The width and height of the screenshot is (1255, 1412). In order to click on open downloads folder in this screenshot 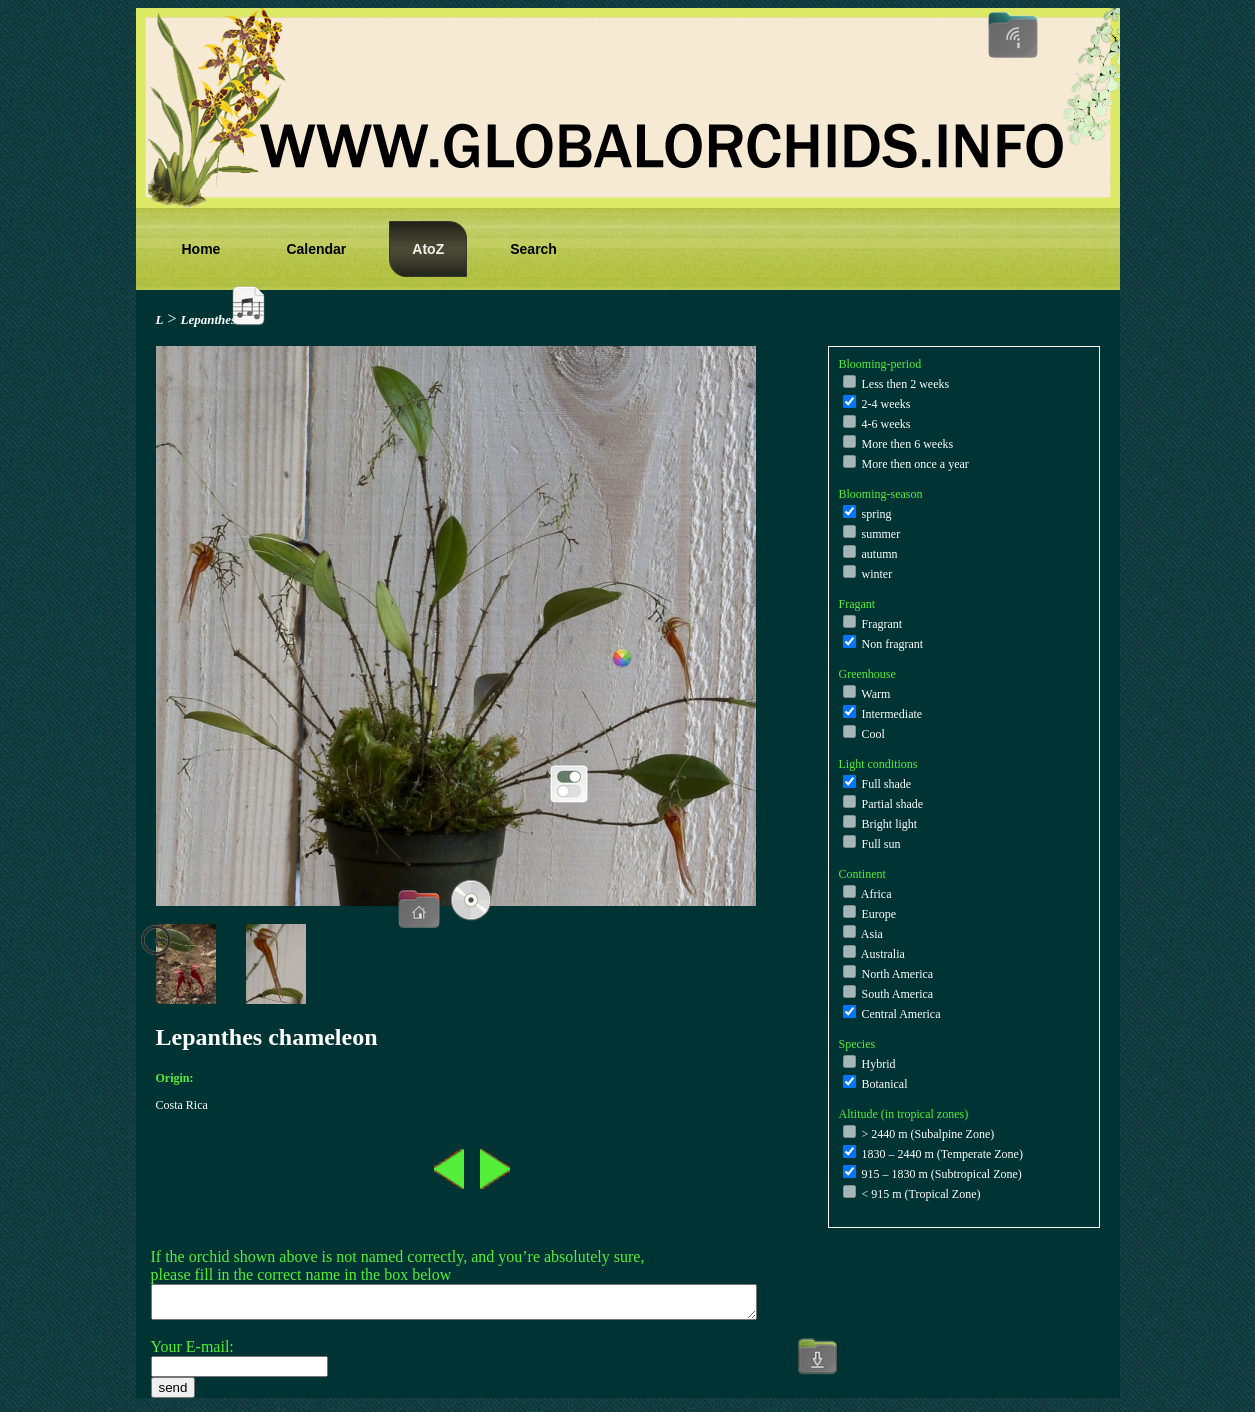, I will do `click(817, 1355)`.